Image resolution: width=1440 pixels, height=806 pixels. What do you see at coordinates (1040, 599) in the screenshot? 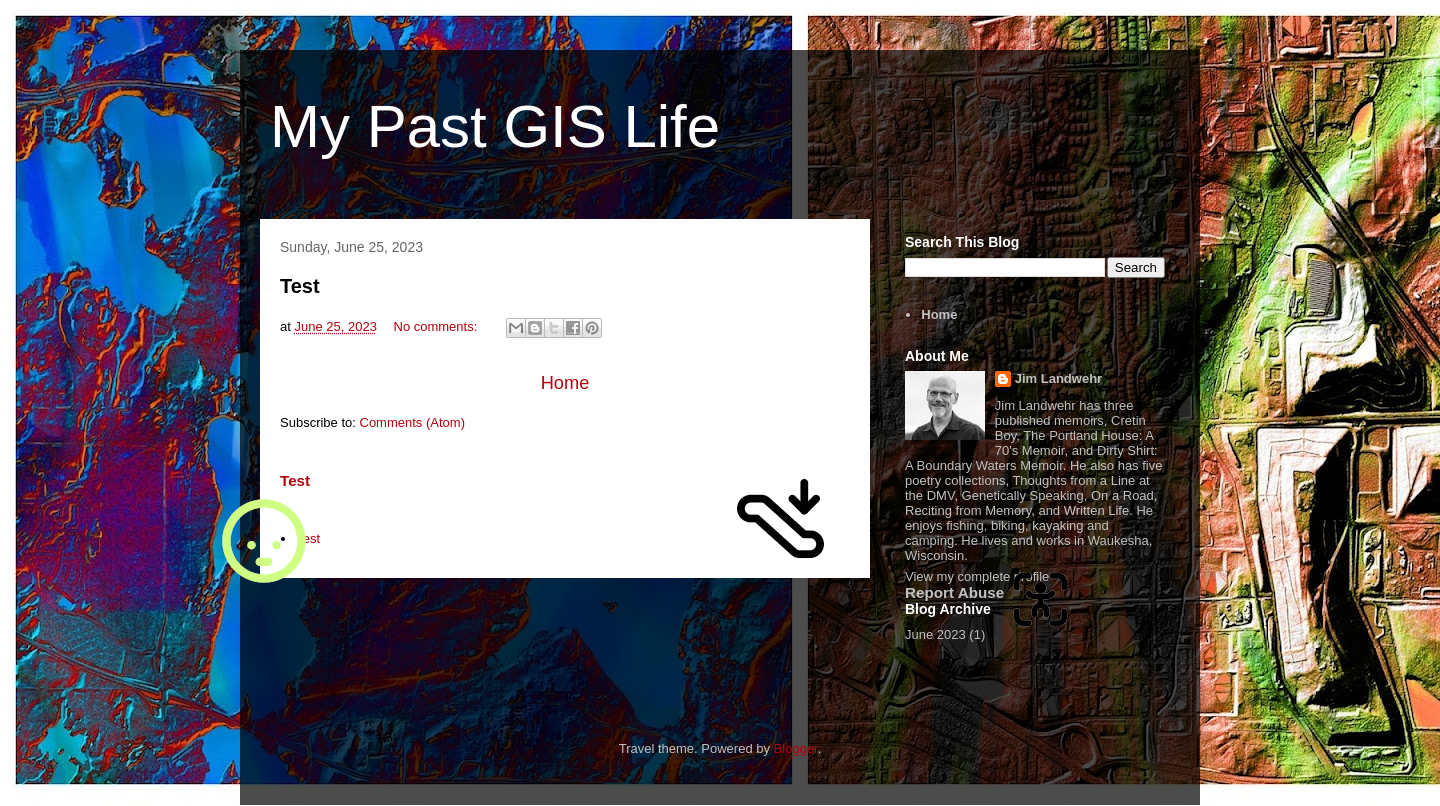
I see `scan or detect body position` at bounding box center [1040, 599].